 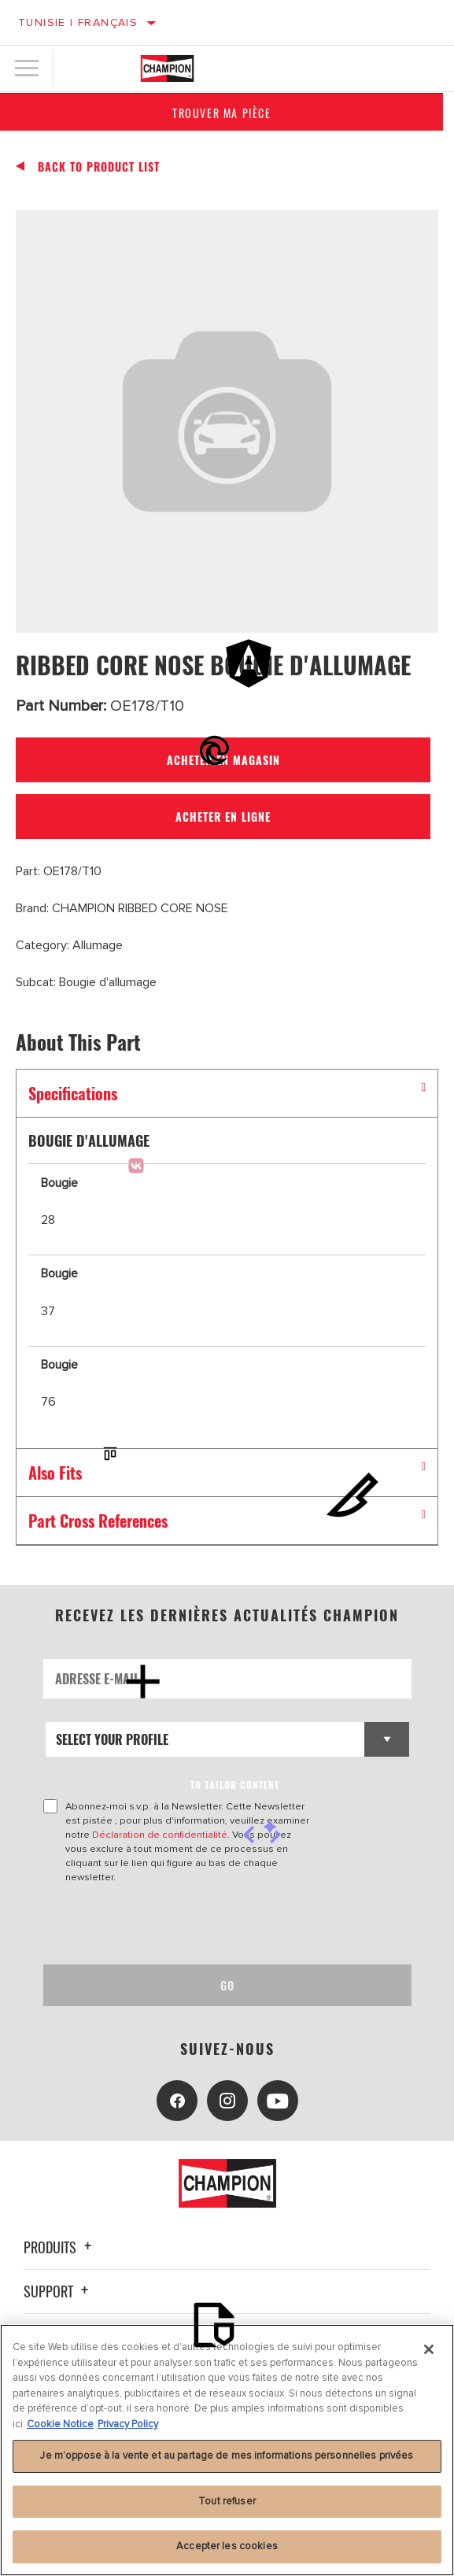 I want to click on open VK social network app, so click(x=136, y=1166).